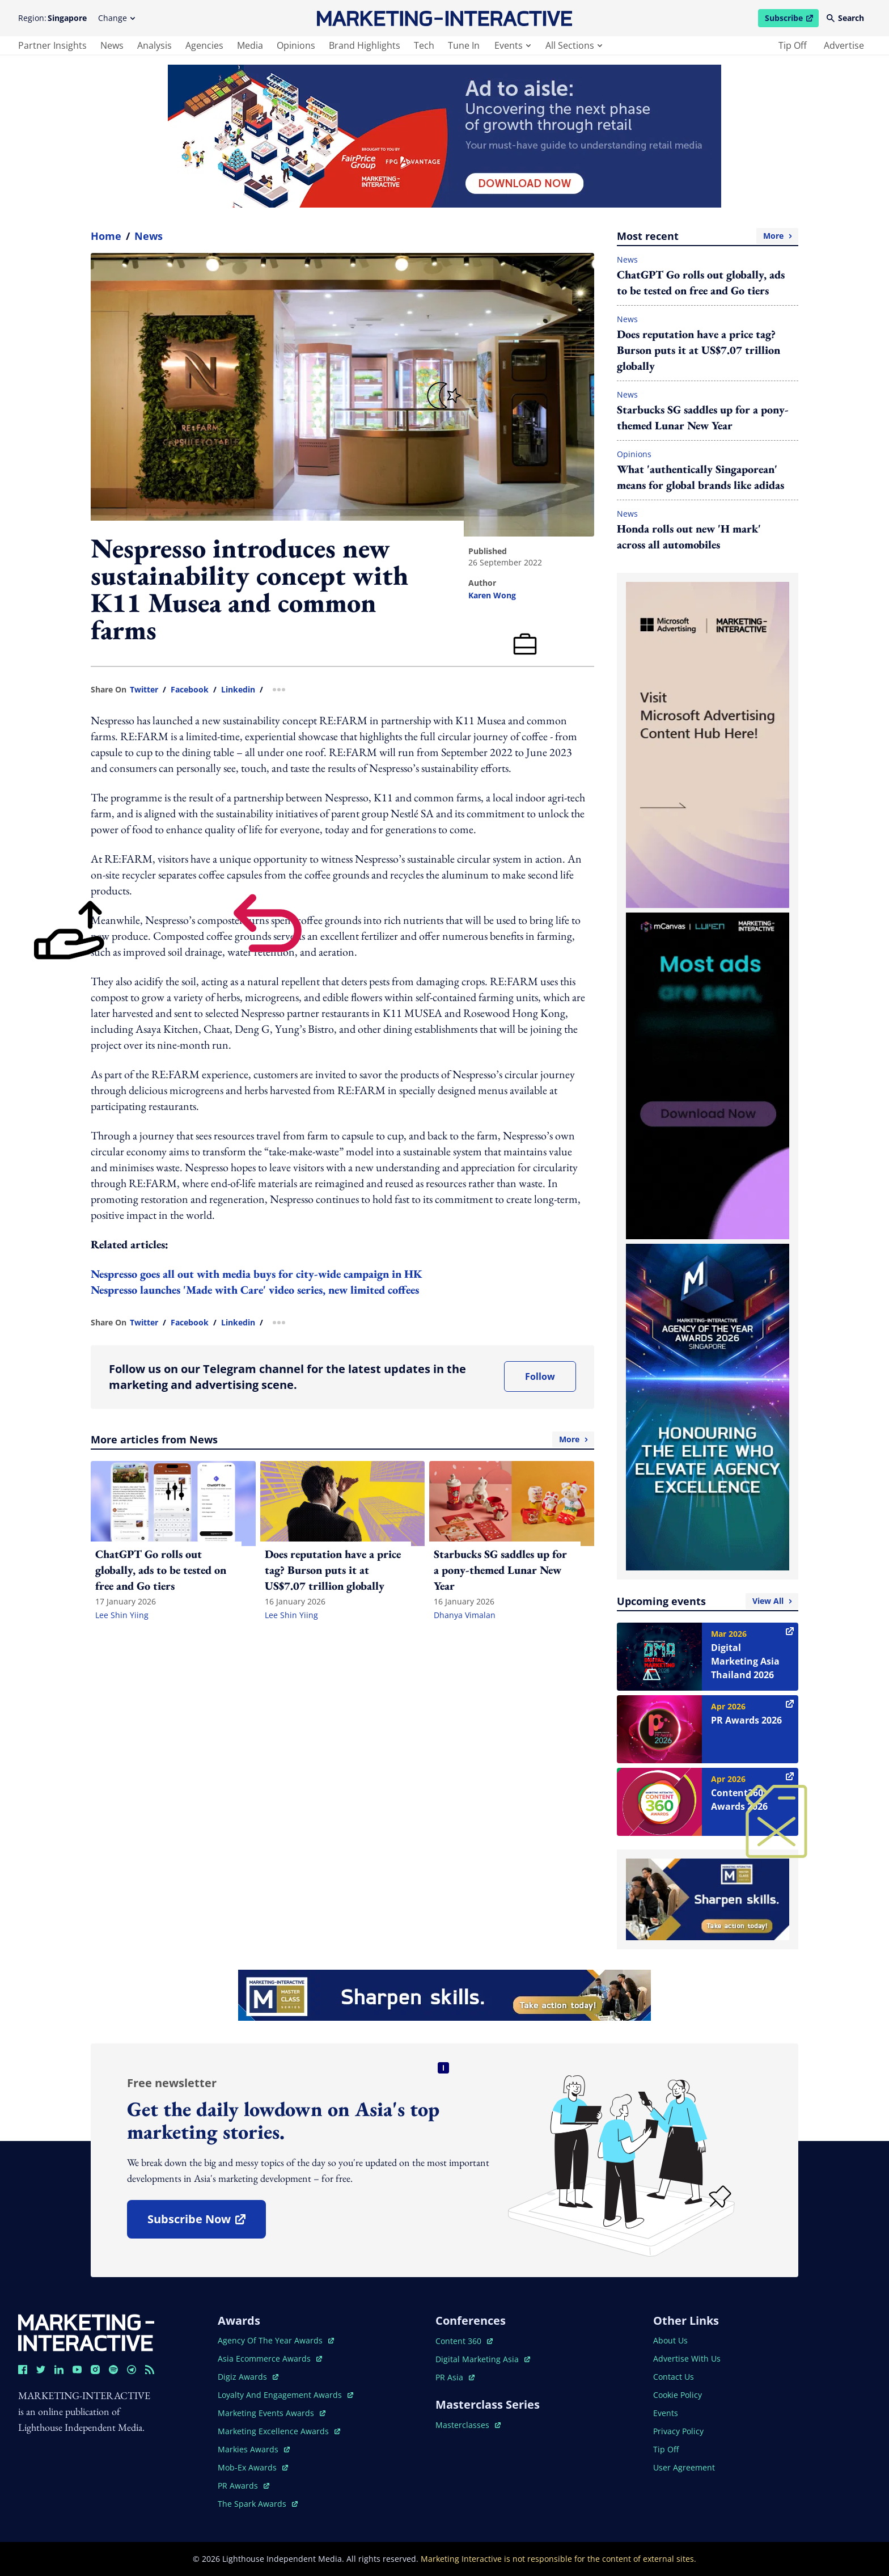  I want to click on indicates fuel or gas station nearby, so click(776, 1821).